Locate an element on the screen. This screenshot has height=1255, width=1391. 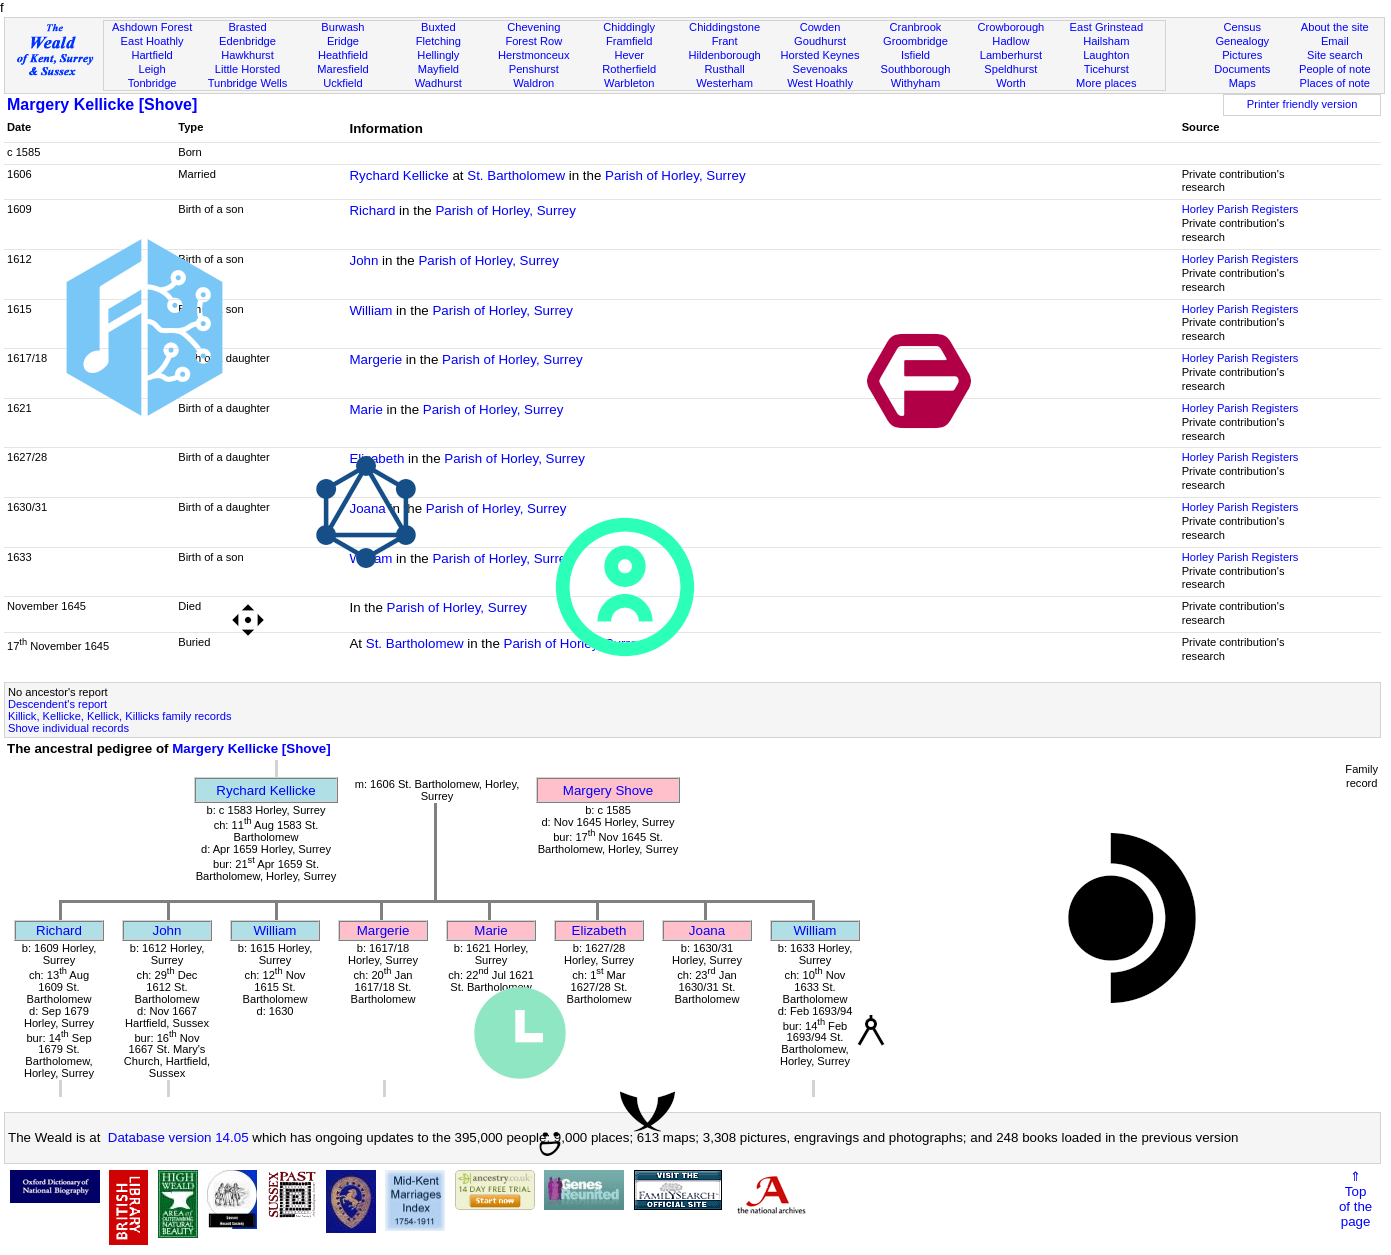
access your account or profile is located at coordinates (625, 587).